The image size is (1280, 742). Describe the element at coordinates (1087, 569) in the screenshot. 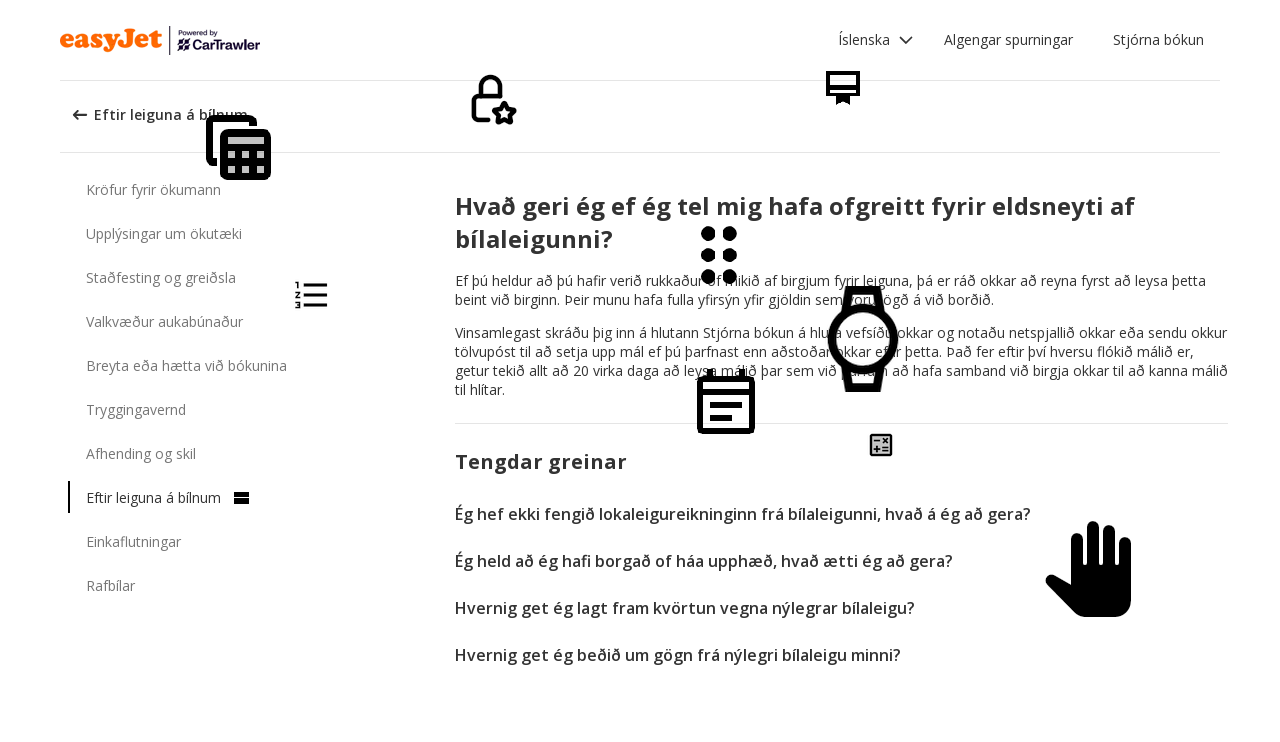

I see `stop or pause an action` at that location.